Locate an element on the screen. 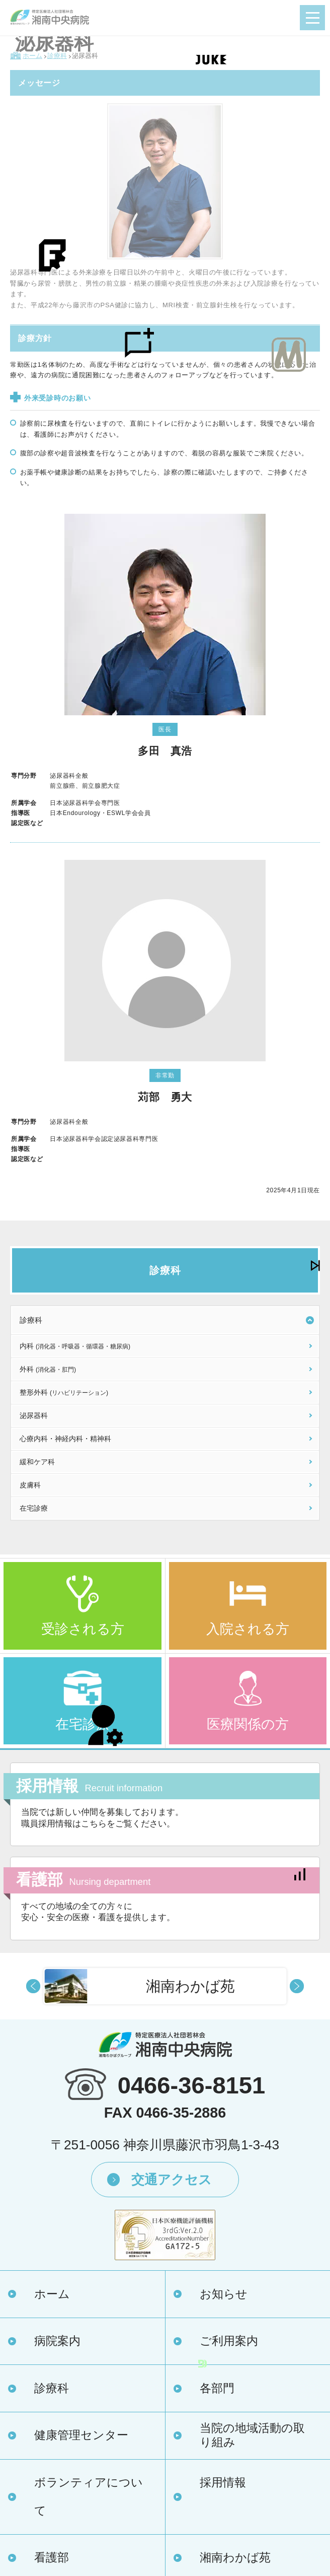 Image resolution: width=330 pixels, height=2576 pixels. simple analytics logo is located at coordinates (300, 1874).